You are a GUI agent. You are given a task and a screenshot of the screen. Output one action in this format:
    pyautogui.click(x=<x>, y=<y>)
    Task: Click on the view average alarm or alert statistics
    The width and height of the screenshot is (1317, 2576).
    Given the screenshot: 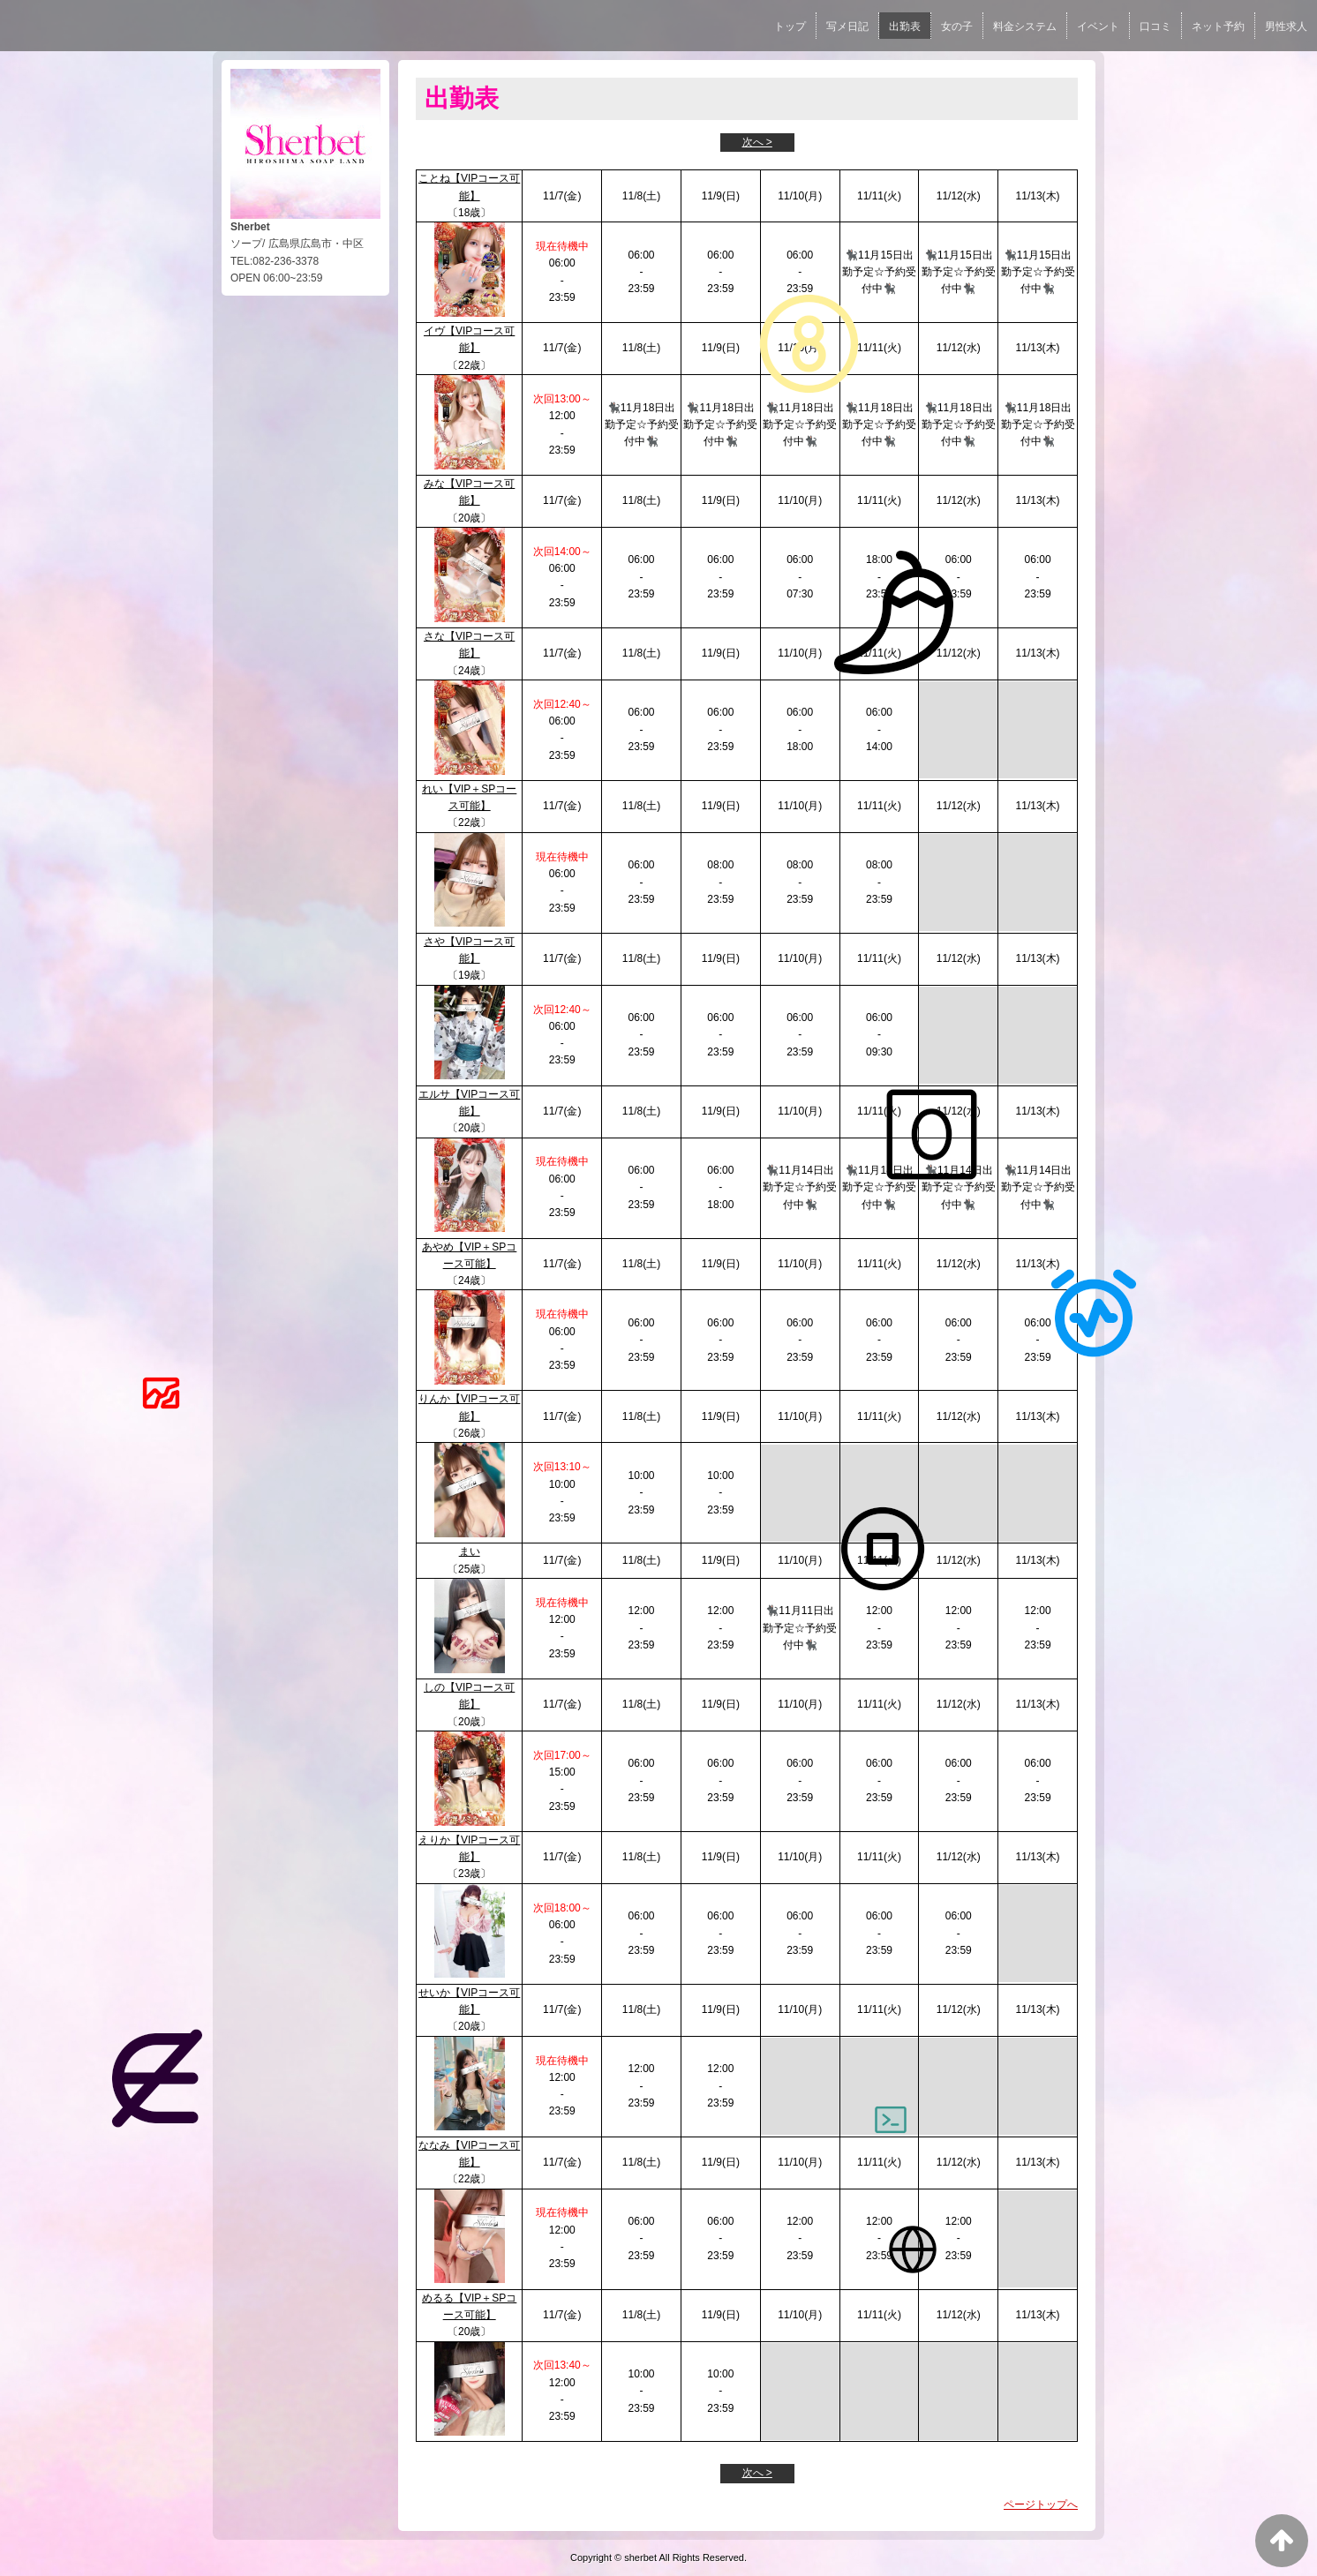 What is the action you would take?
    pyautogui.click(x=1094, y=1313)
    